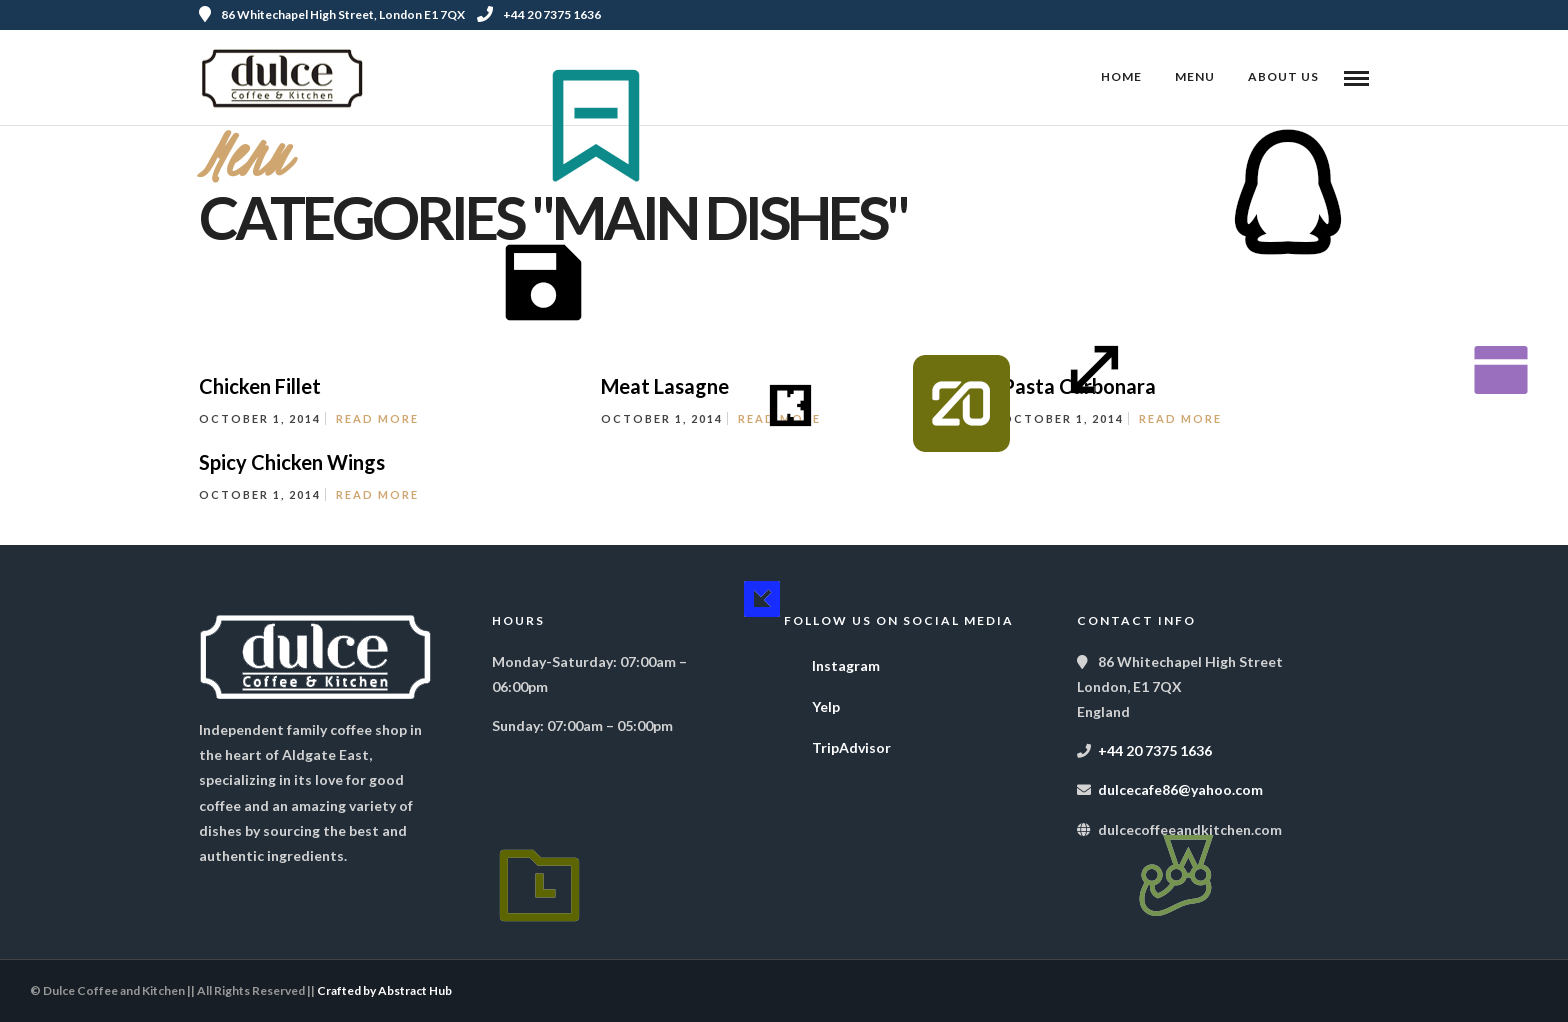 The height and width of the screenshot is (1022, 1568). Describe the element at coordinates (961, 403) in the screenshot. I see `open the Twenty CRM app` at that location.